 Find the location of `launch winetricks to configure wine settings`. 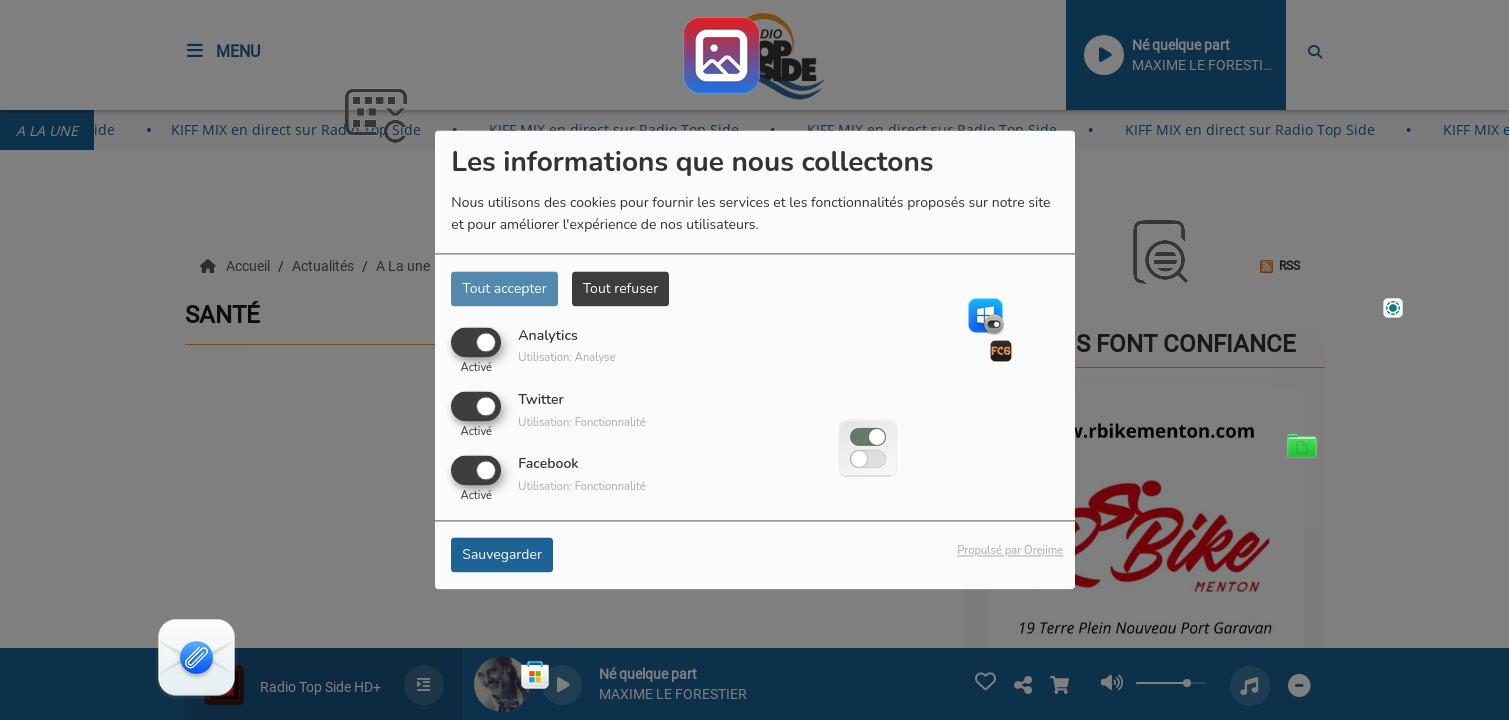

launch winetricks to configure wine settings is located at coordinates (985, 315).